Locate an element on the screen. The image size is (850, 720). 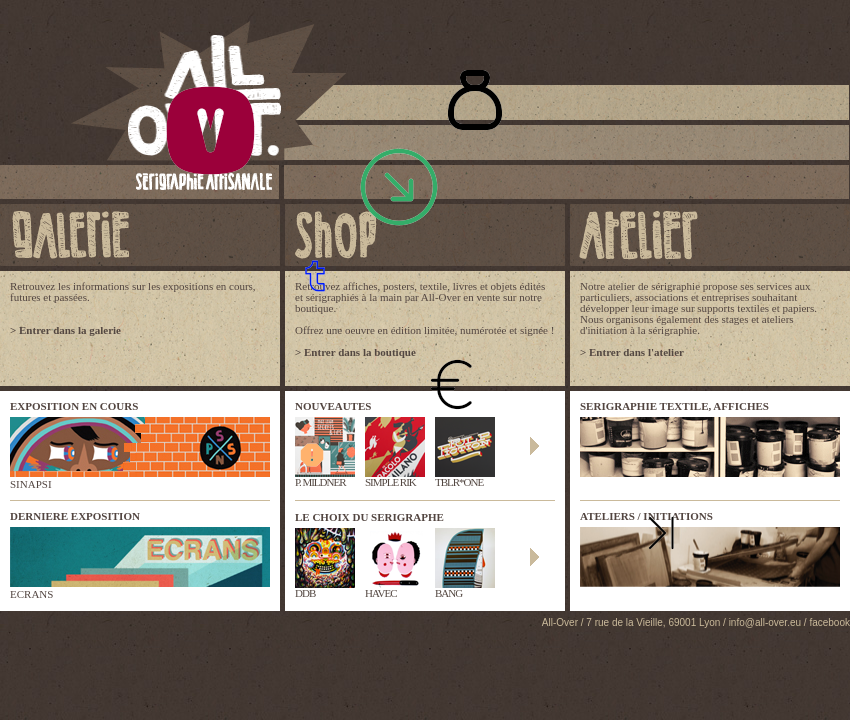
view or select euro currency is located at coordinates (455, 384).